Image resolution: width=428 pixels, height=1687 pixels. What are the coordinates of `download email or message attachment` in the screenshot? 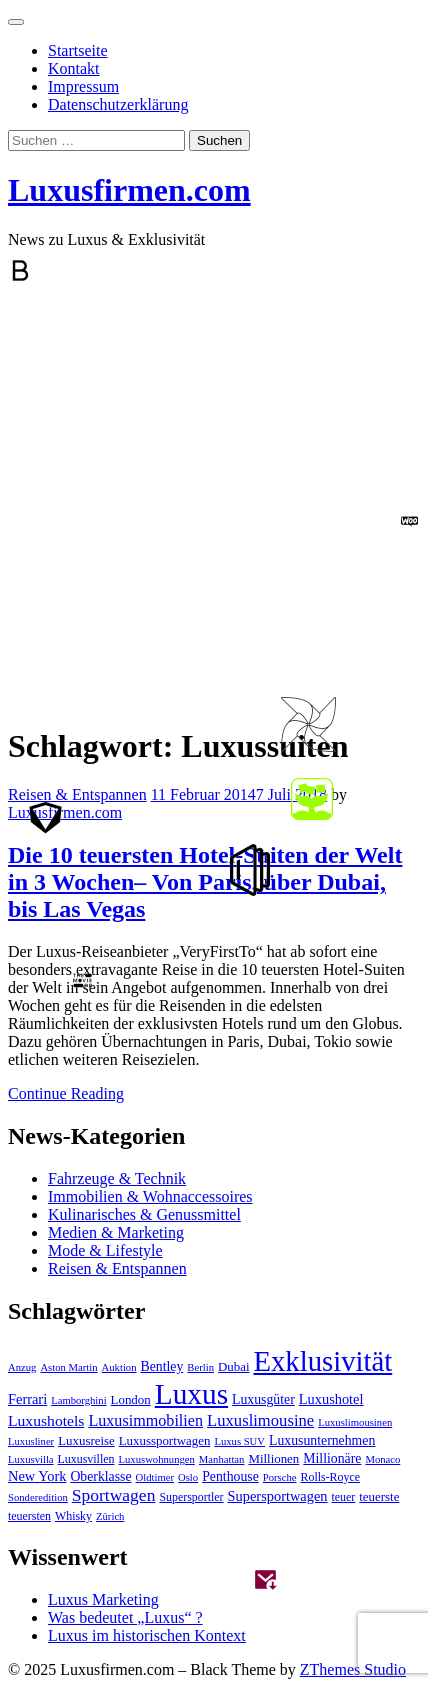 It's located at (265, 1579).